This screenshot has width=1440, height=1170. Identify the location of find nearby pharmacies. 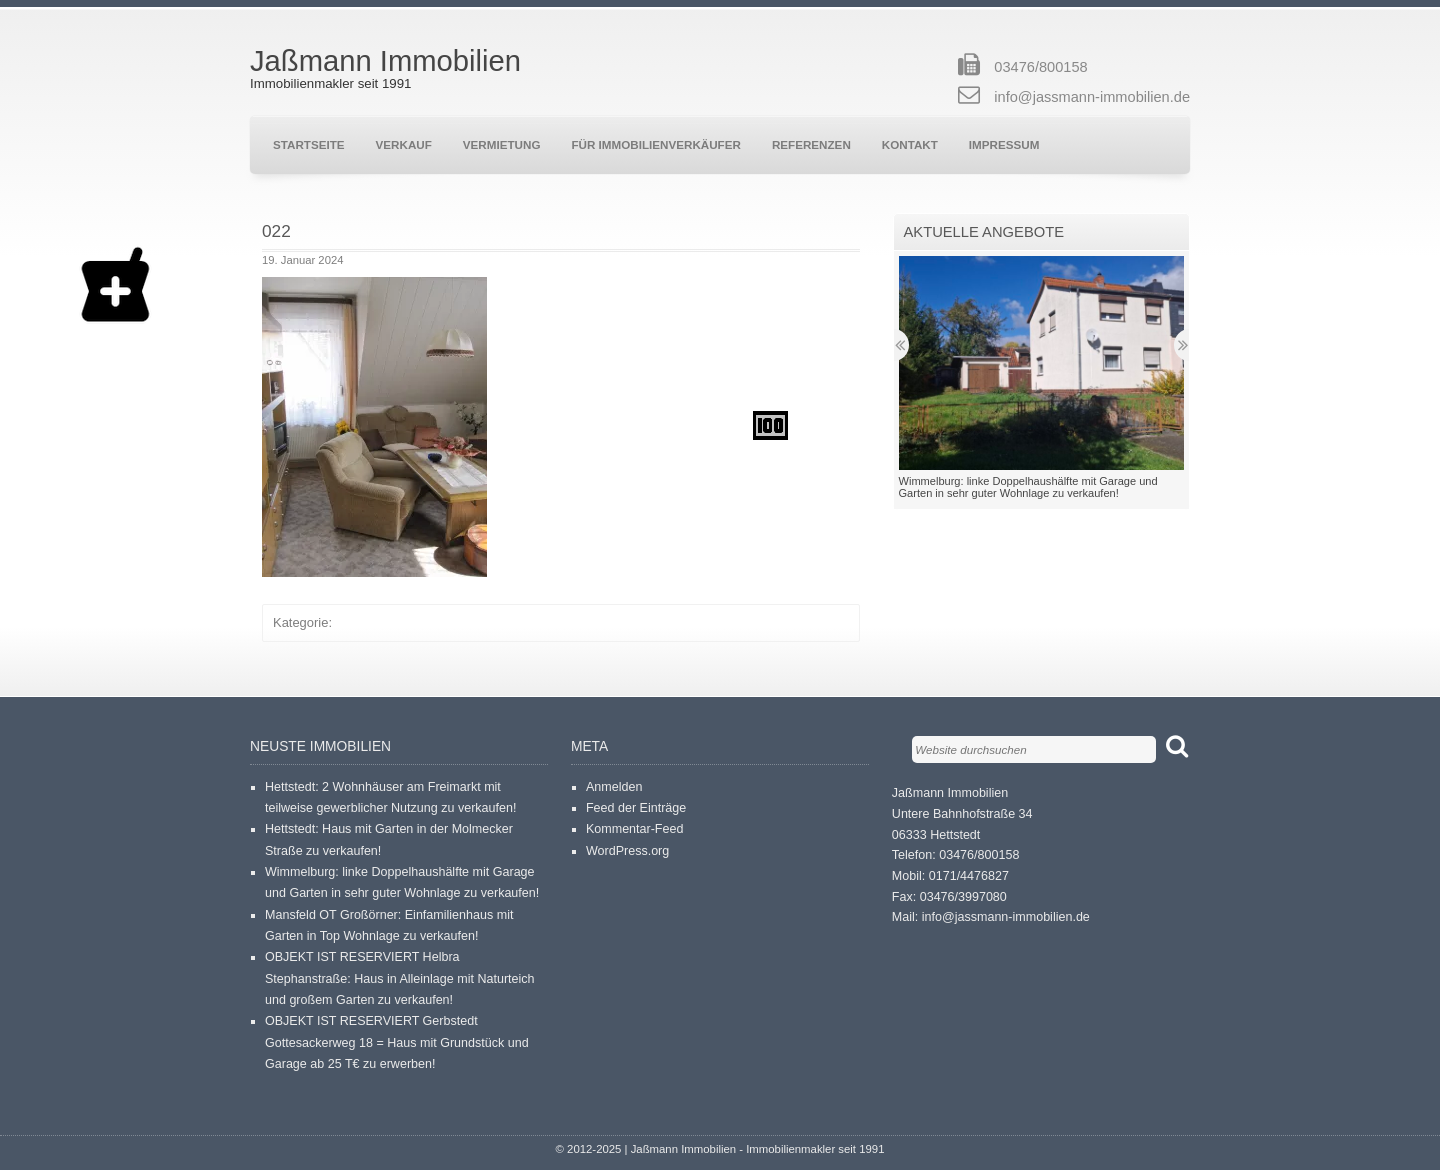
(115, 287).